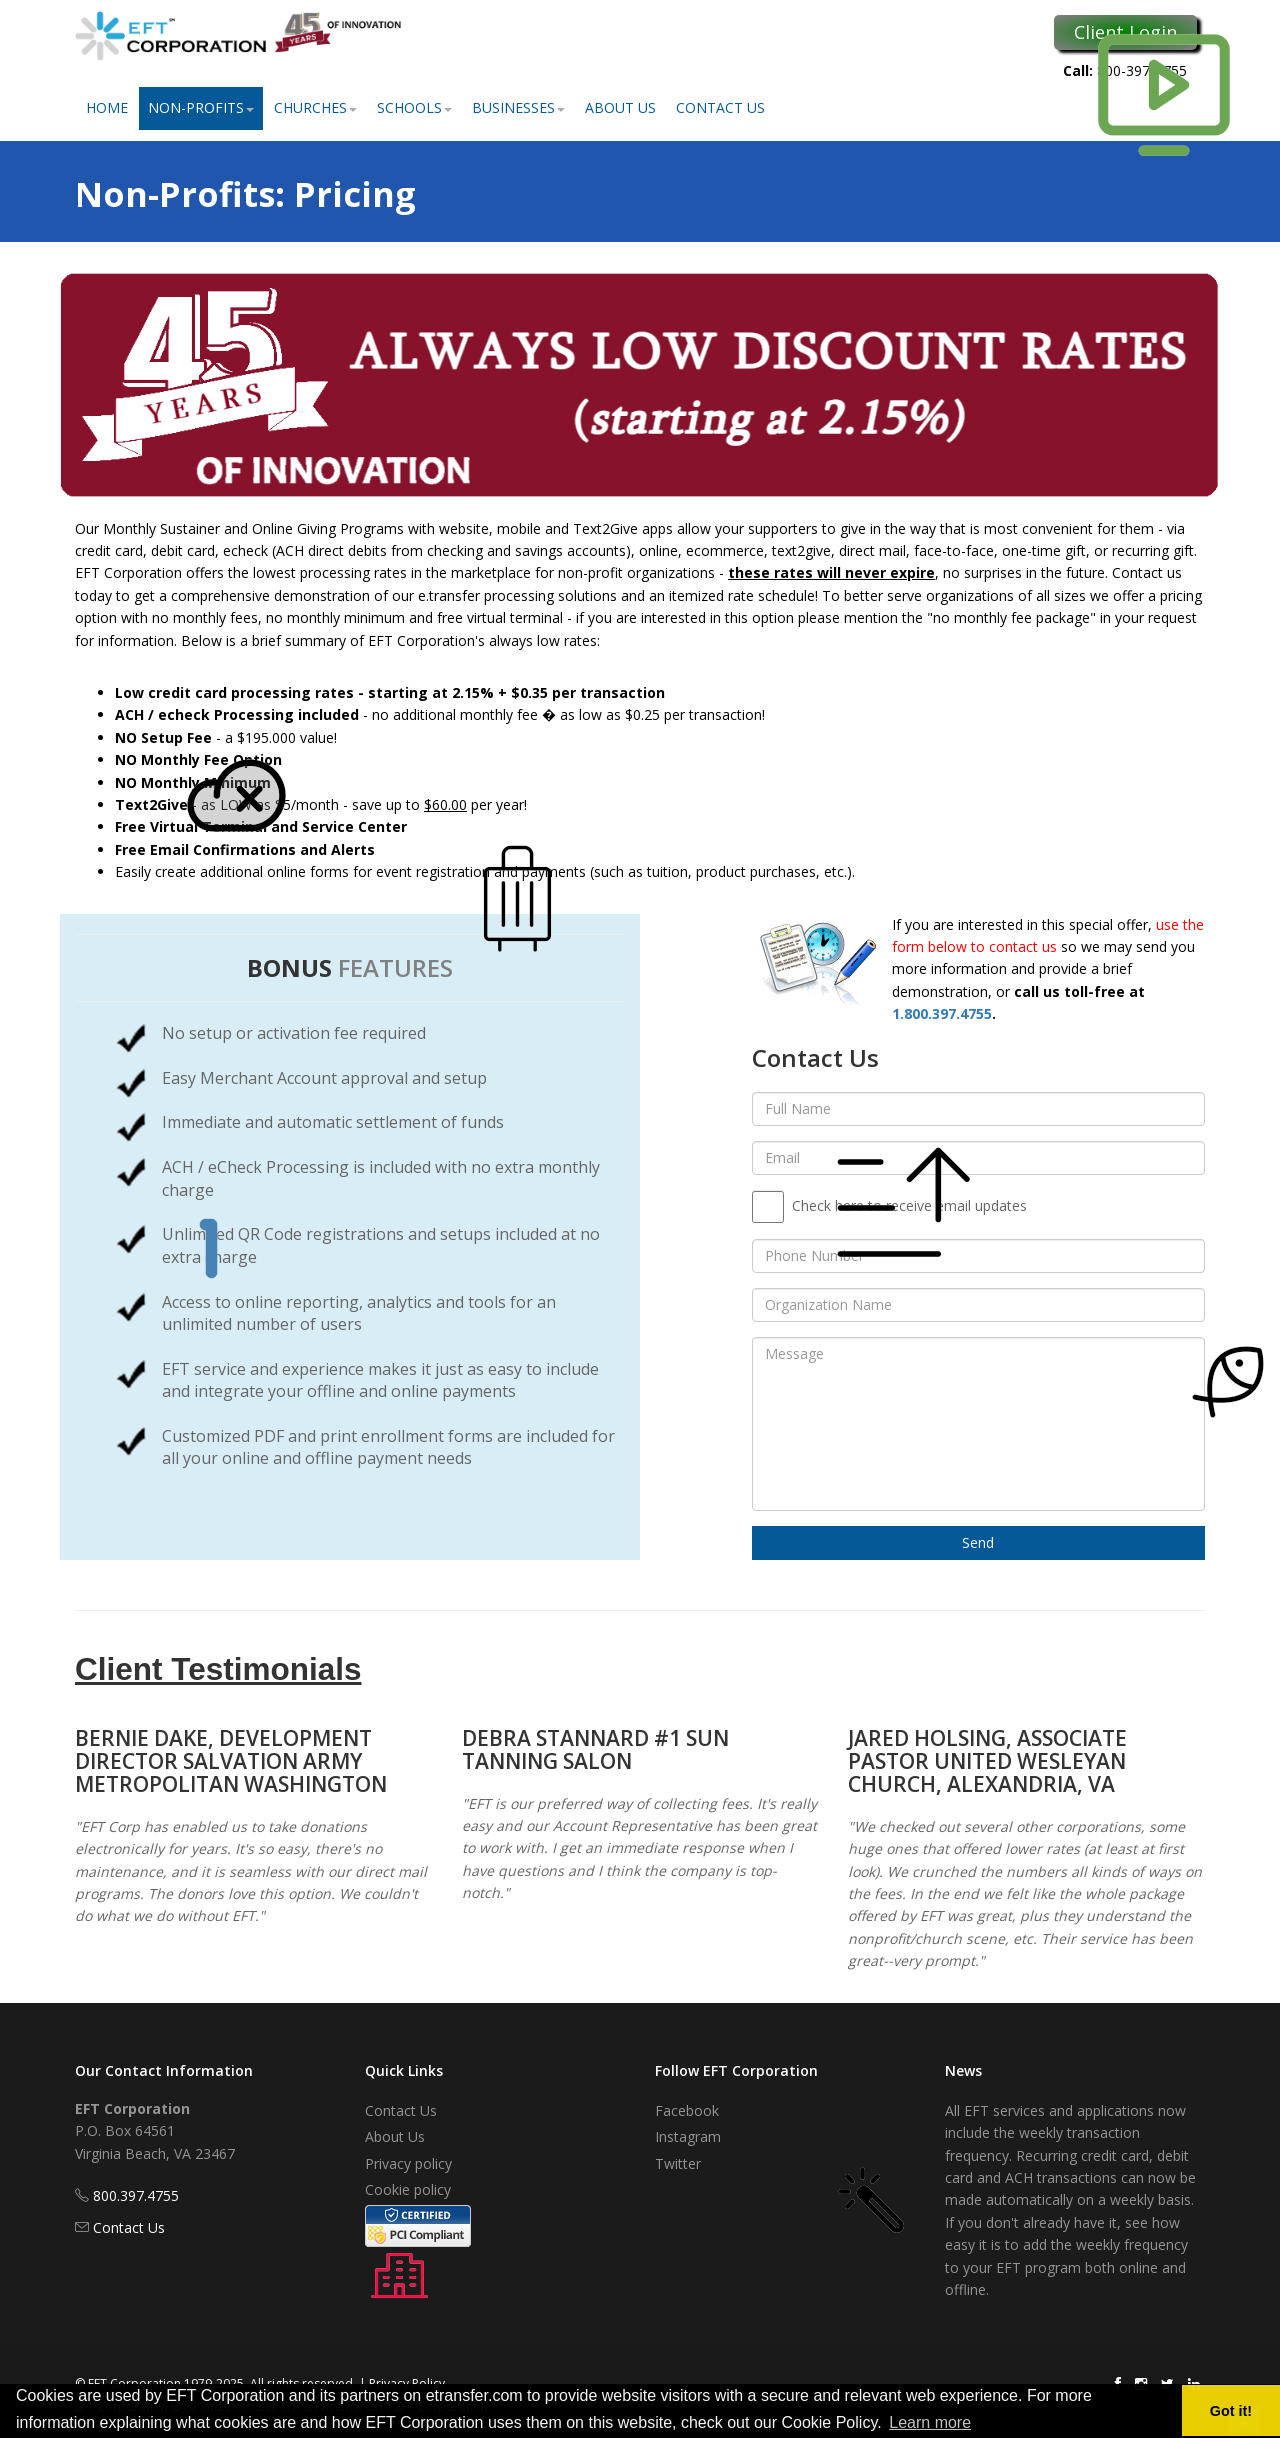  Describe the element at coordinates (211, 1248) in the screenshot. I see `indicates first item or top priority` at that location.